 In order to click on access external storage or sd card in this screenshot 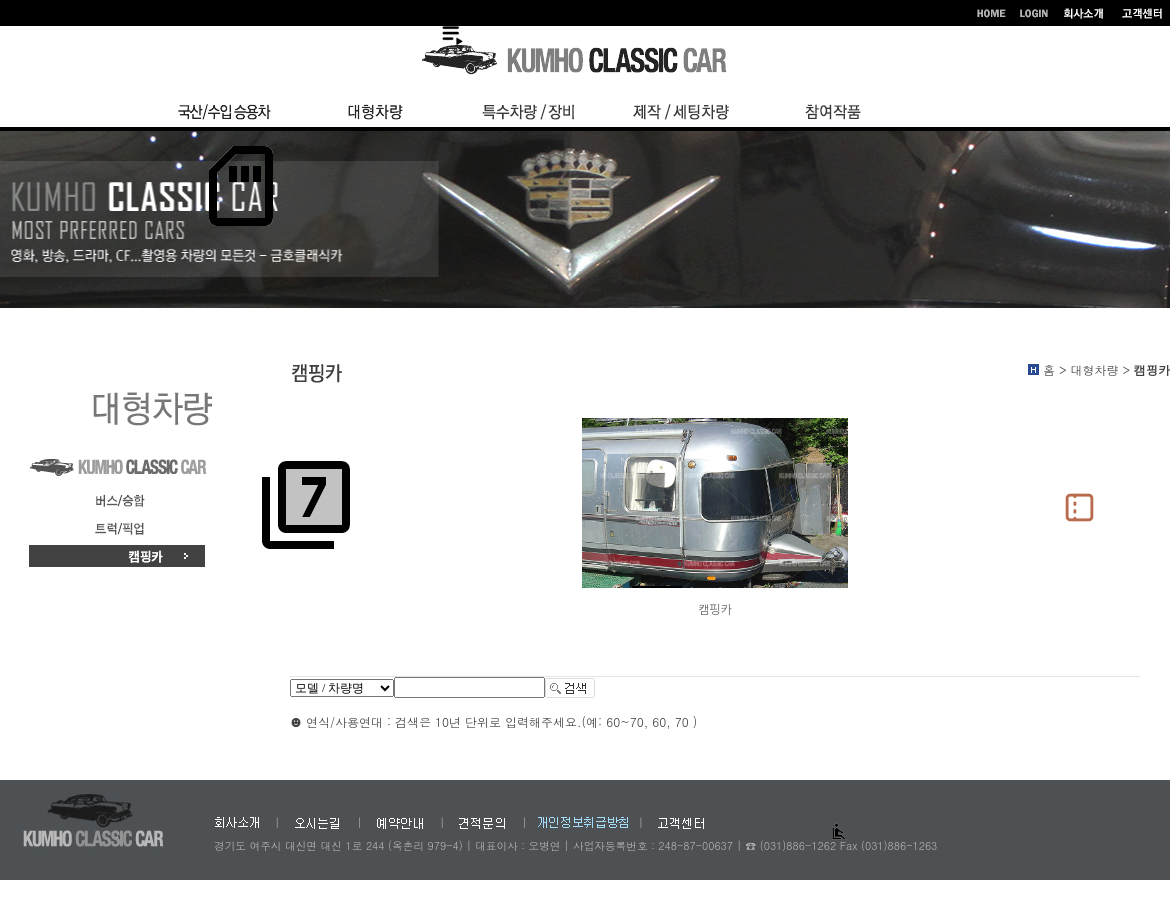, I will do `click(241, 186)`.